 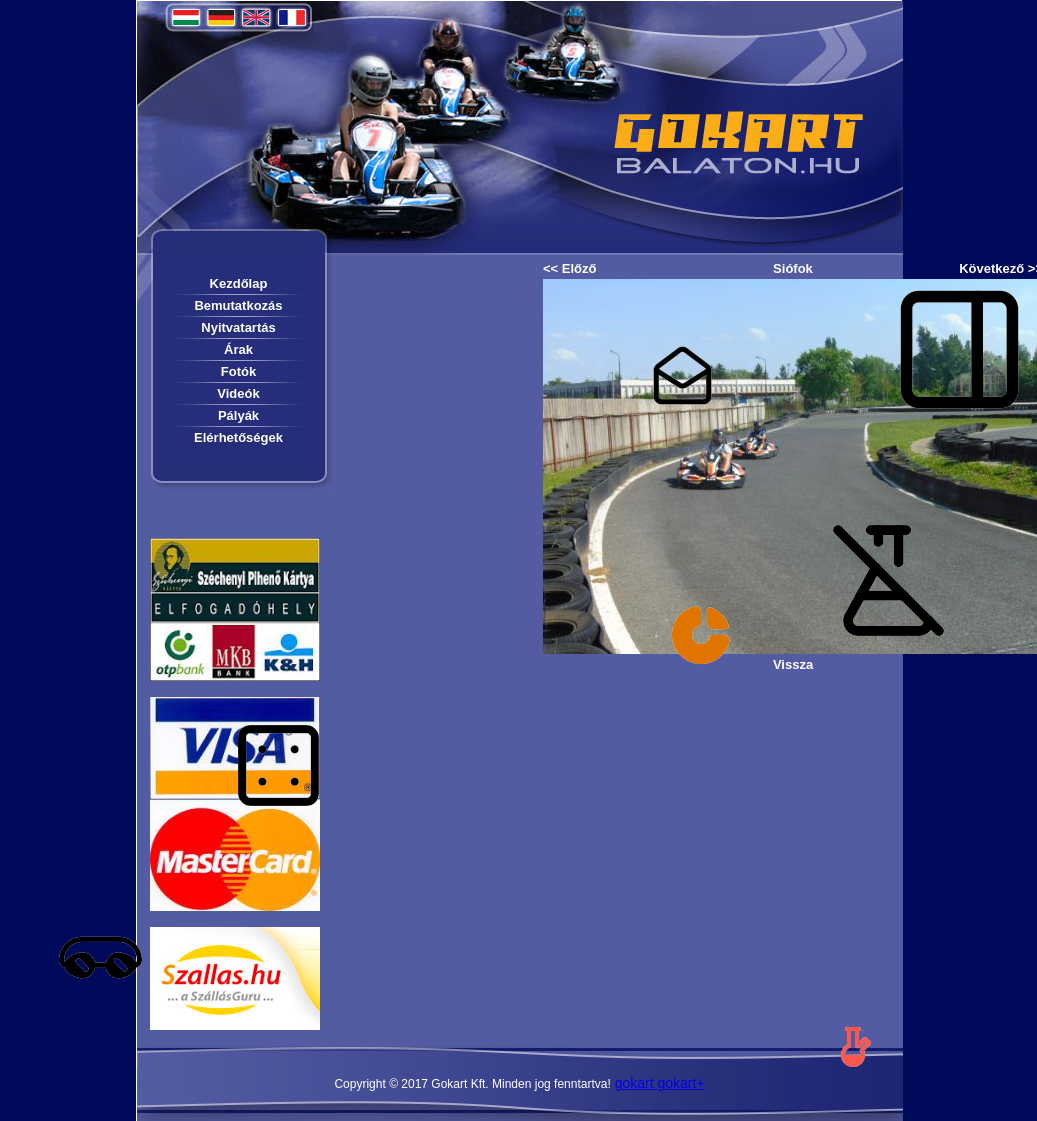 What do you see at coordinates (855, 1047) in the screenshot?
I see `access smoking or cannabis-related content` at bounding box center [855, 1047].